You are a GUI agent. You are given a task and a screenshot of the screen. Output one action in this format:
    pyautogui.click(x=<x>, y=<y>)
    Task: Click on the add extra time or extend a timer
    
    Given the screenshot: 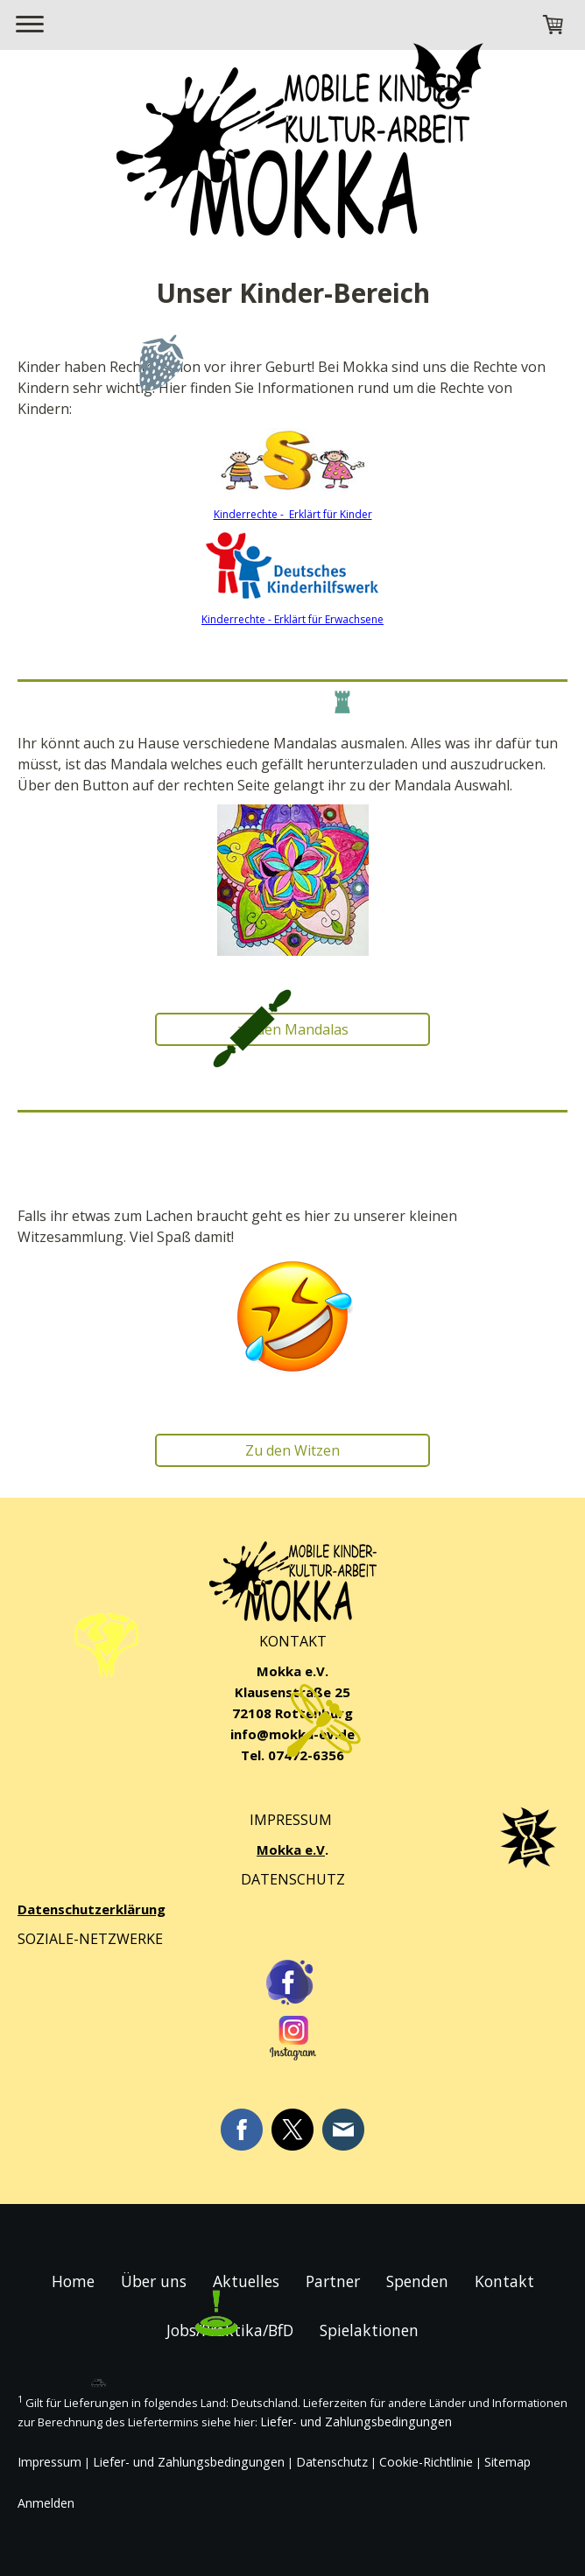 What is the action you would take?
    pyautogui.click(x=528, y=1837)
    